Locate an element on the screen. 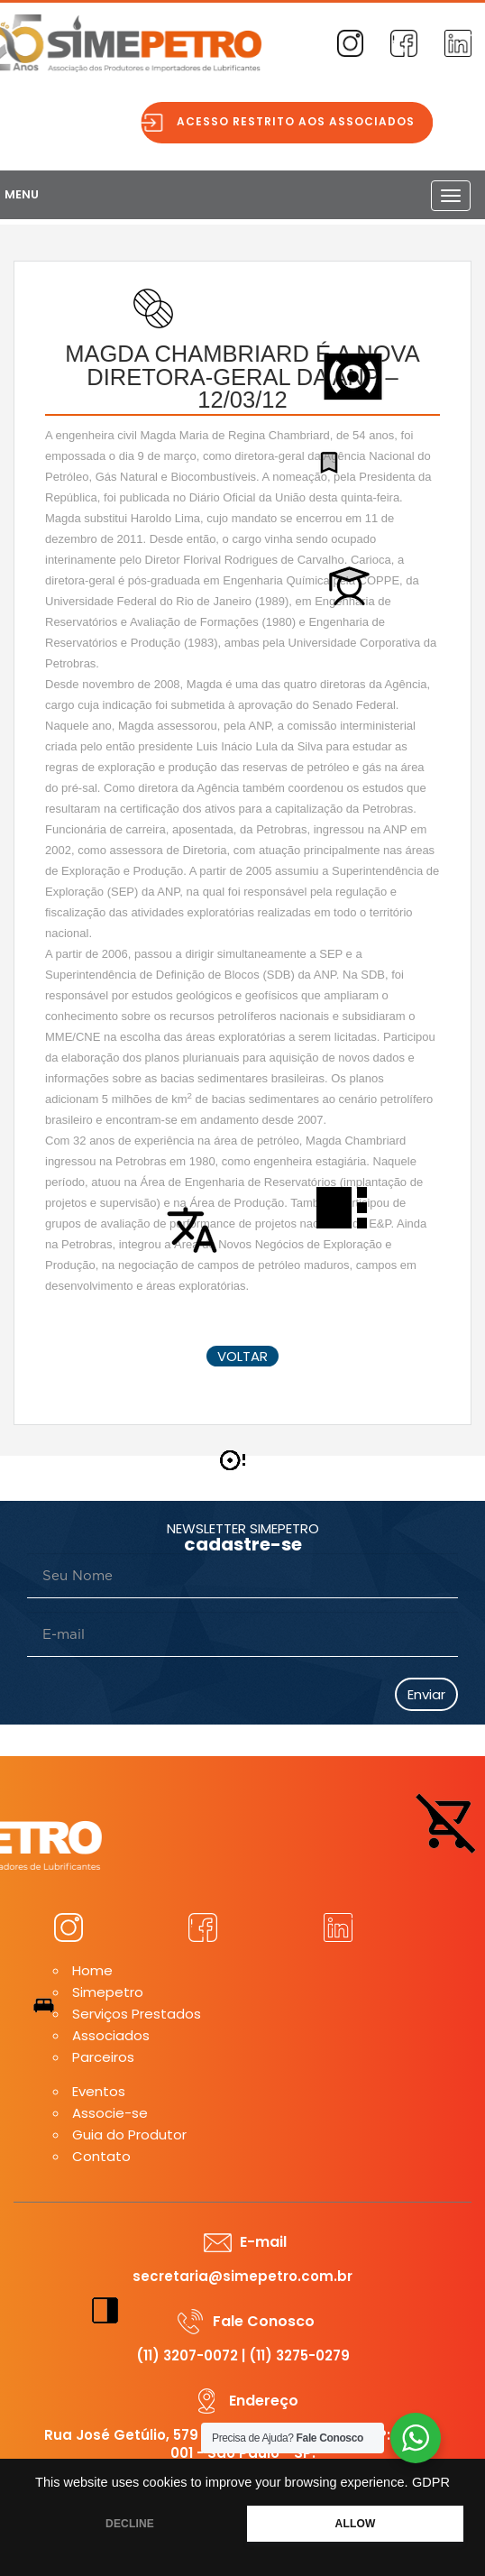 The width and height of the screenshot is (485, 2576). remove item from shopping cart is located at coordinates (447, 1822).